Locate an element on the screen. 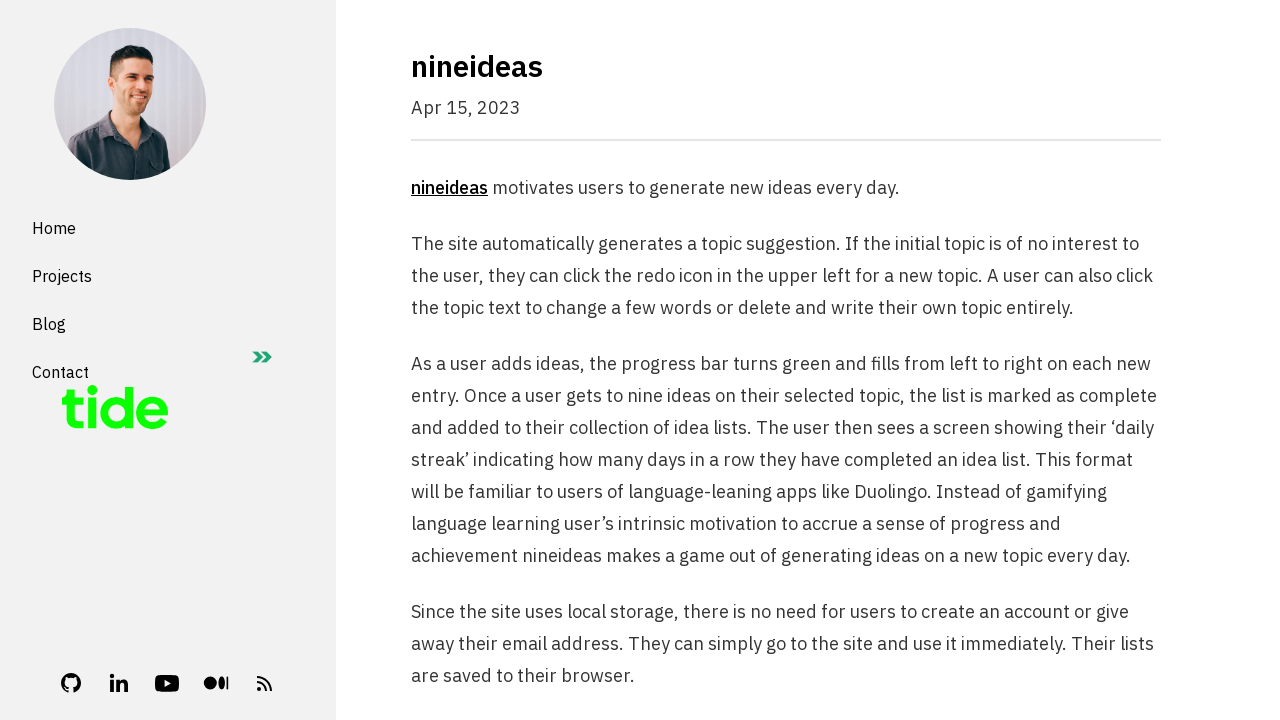  inertia.js framework logo is located at coordinates (262, 357).